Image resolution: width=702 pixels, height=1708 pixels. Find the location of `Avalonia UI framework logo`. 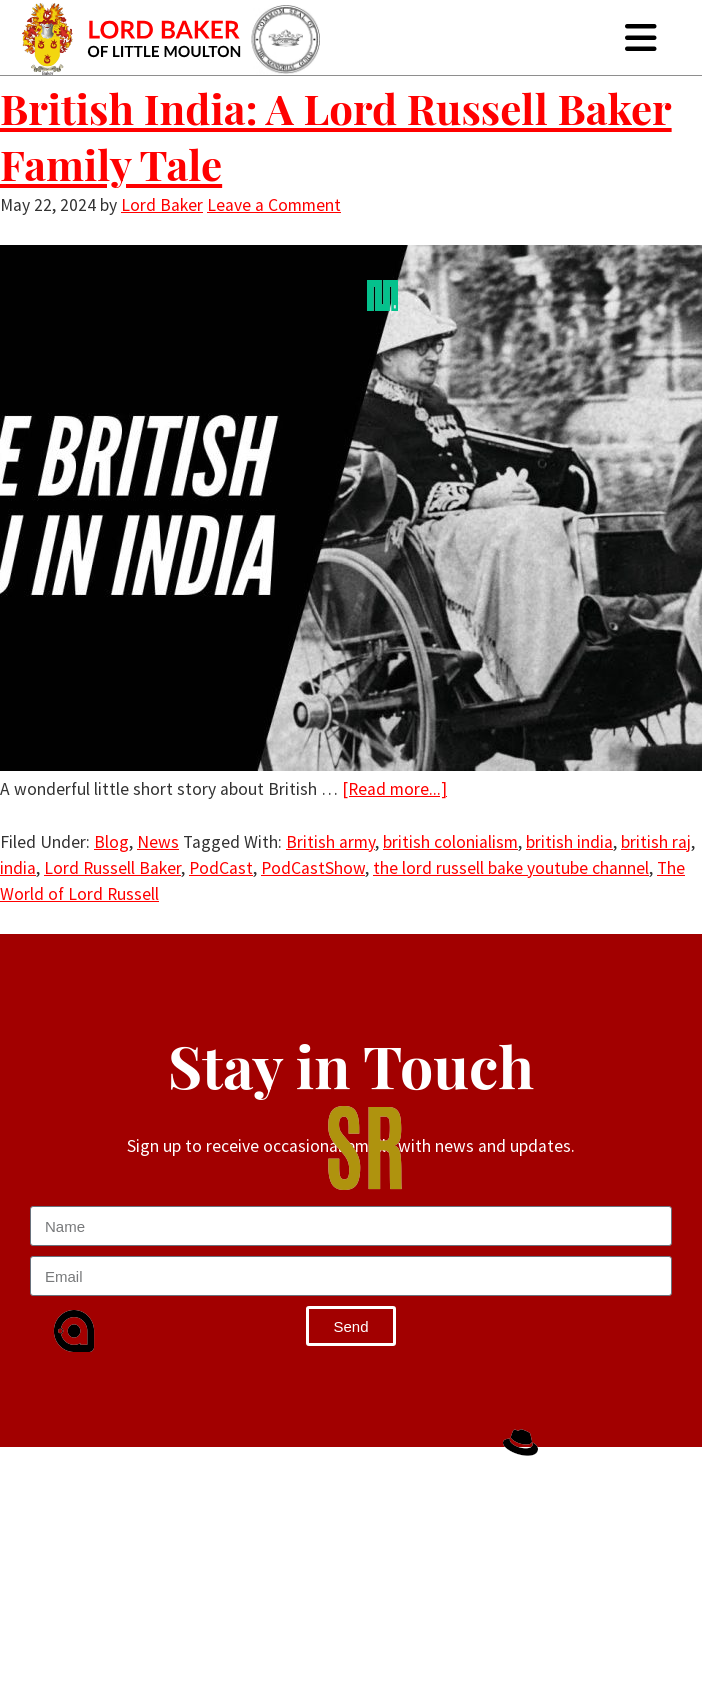

Avalonia UI framework logo is located at coordinates (74, 1331).